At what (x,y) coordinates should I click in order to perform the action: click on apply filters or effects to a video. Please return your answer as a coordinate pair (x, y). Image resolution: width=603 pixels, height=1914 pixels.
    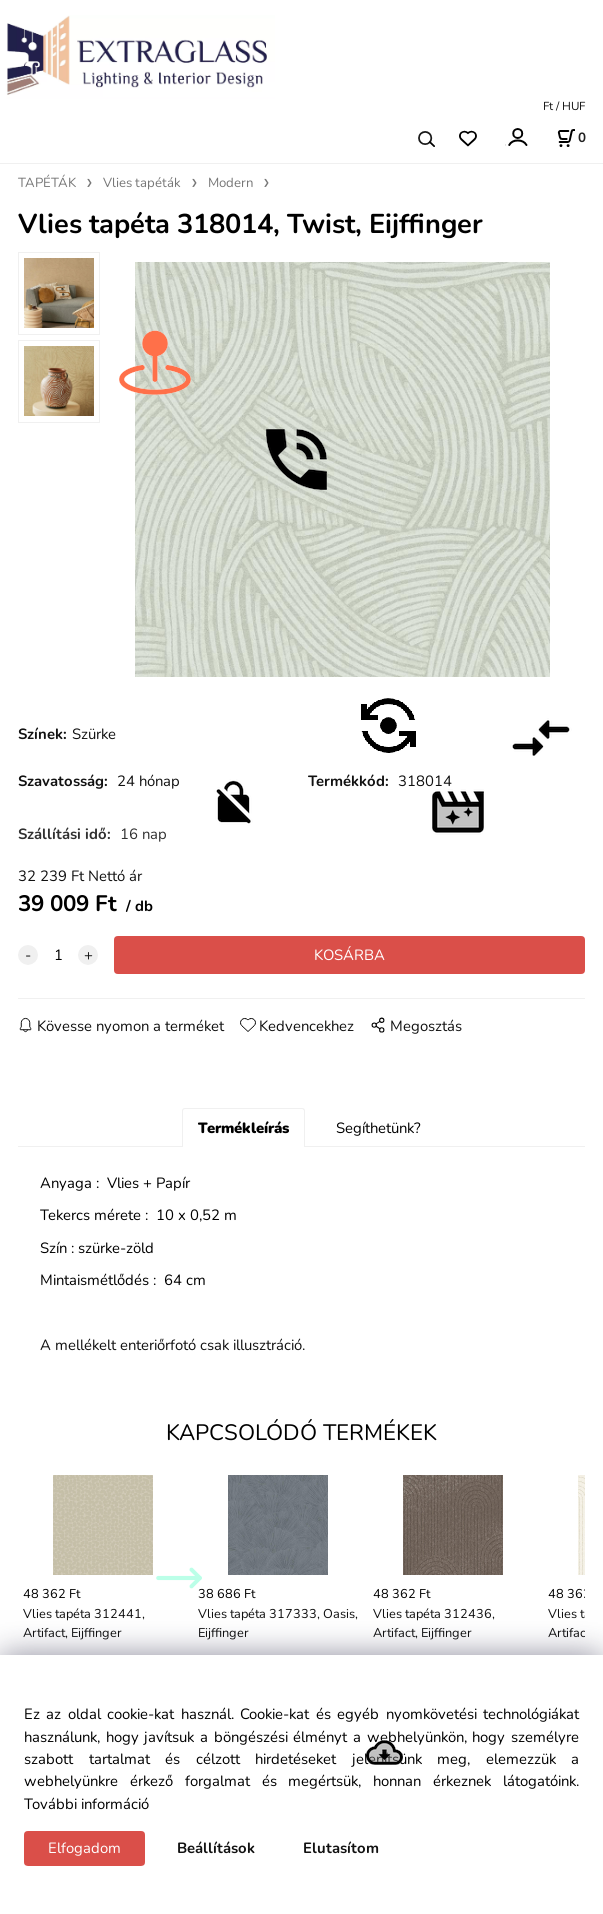
    Looking at the image, I should click on (458, 812).